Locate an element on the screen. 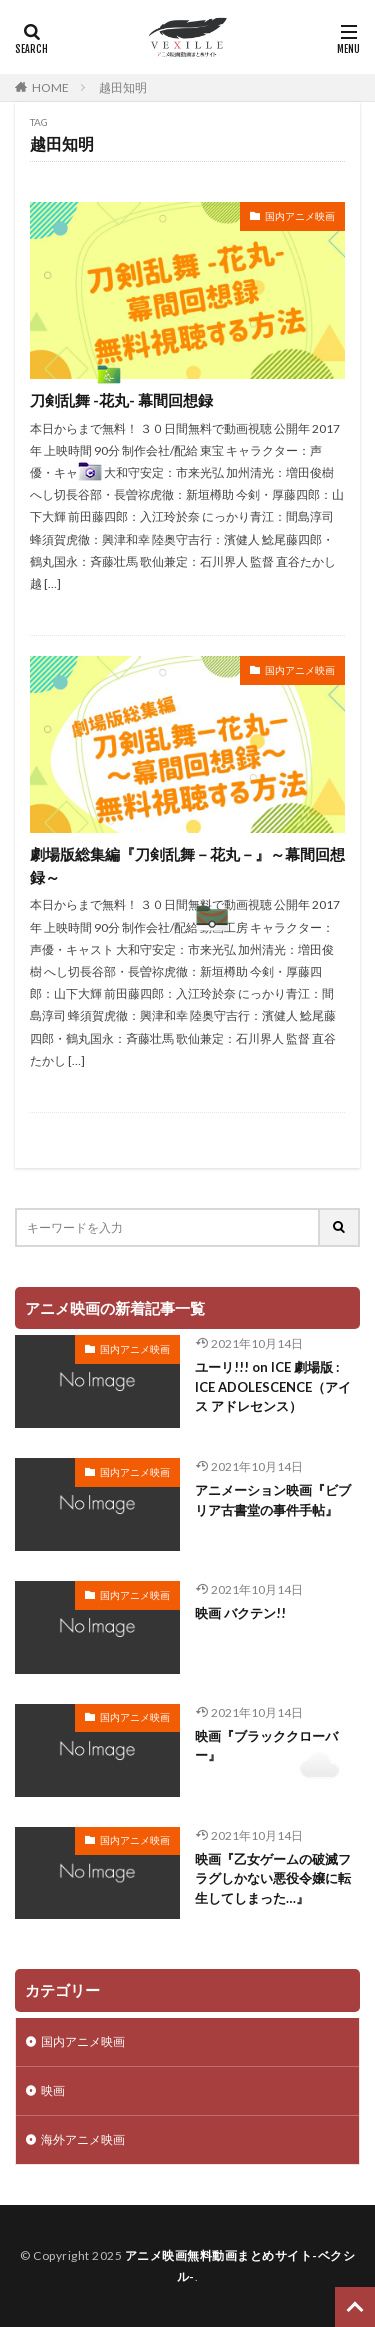 The height and width of the screenshot is (2327, 375). folder for pokémon nest ball related content is located at coordinates (212, 919).